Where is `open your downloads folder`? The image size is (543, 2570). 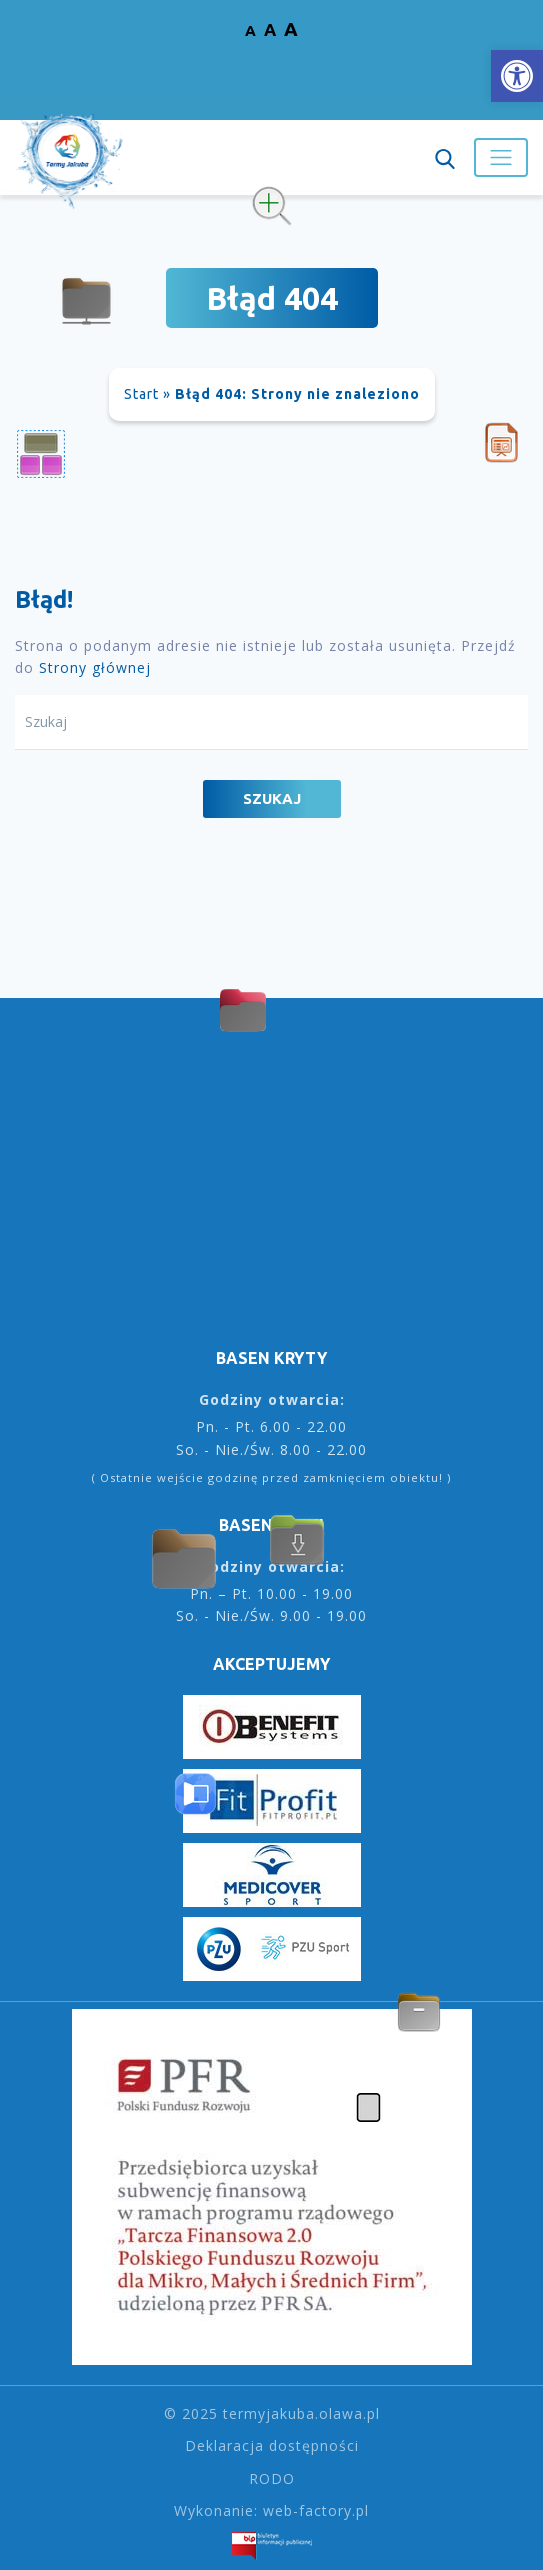
open your downloads folder is located at coordinates (297, 1540).